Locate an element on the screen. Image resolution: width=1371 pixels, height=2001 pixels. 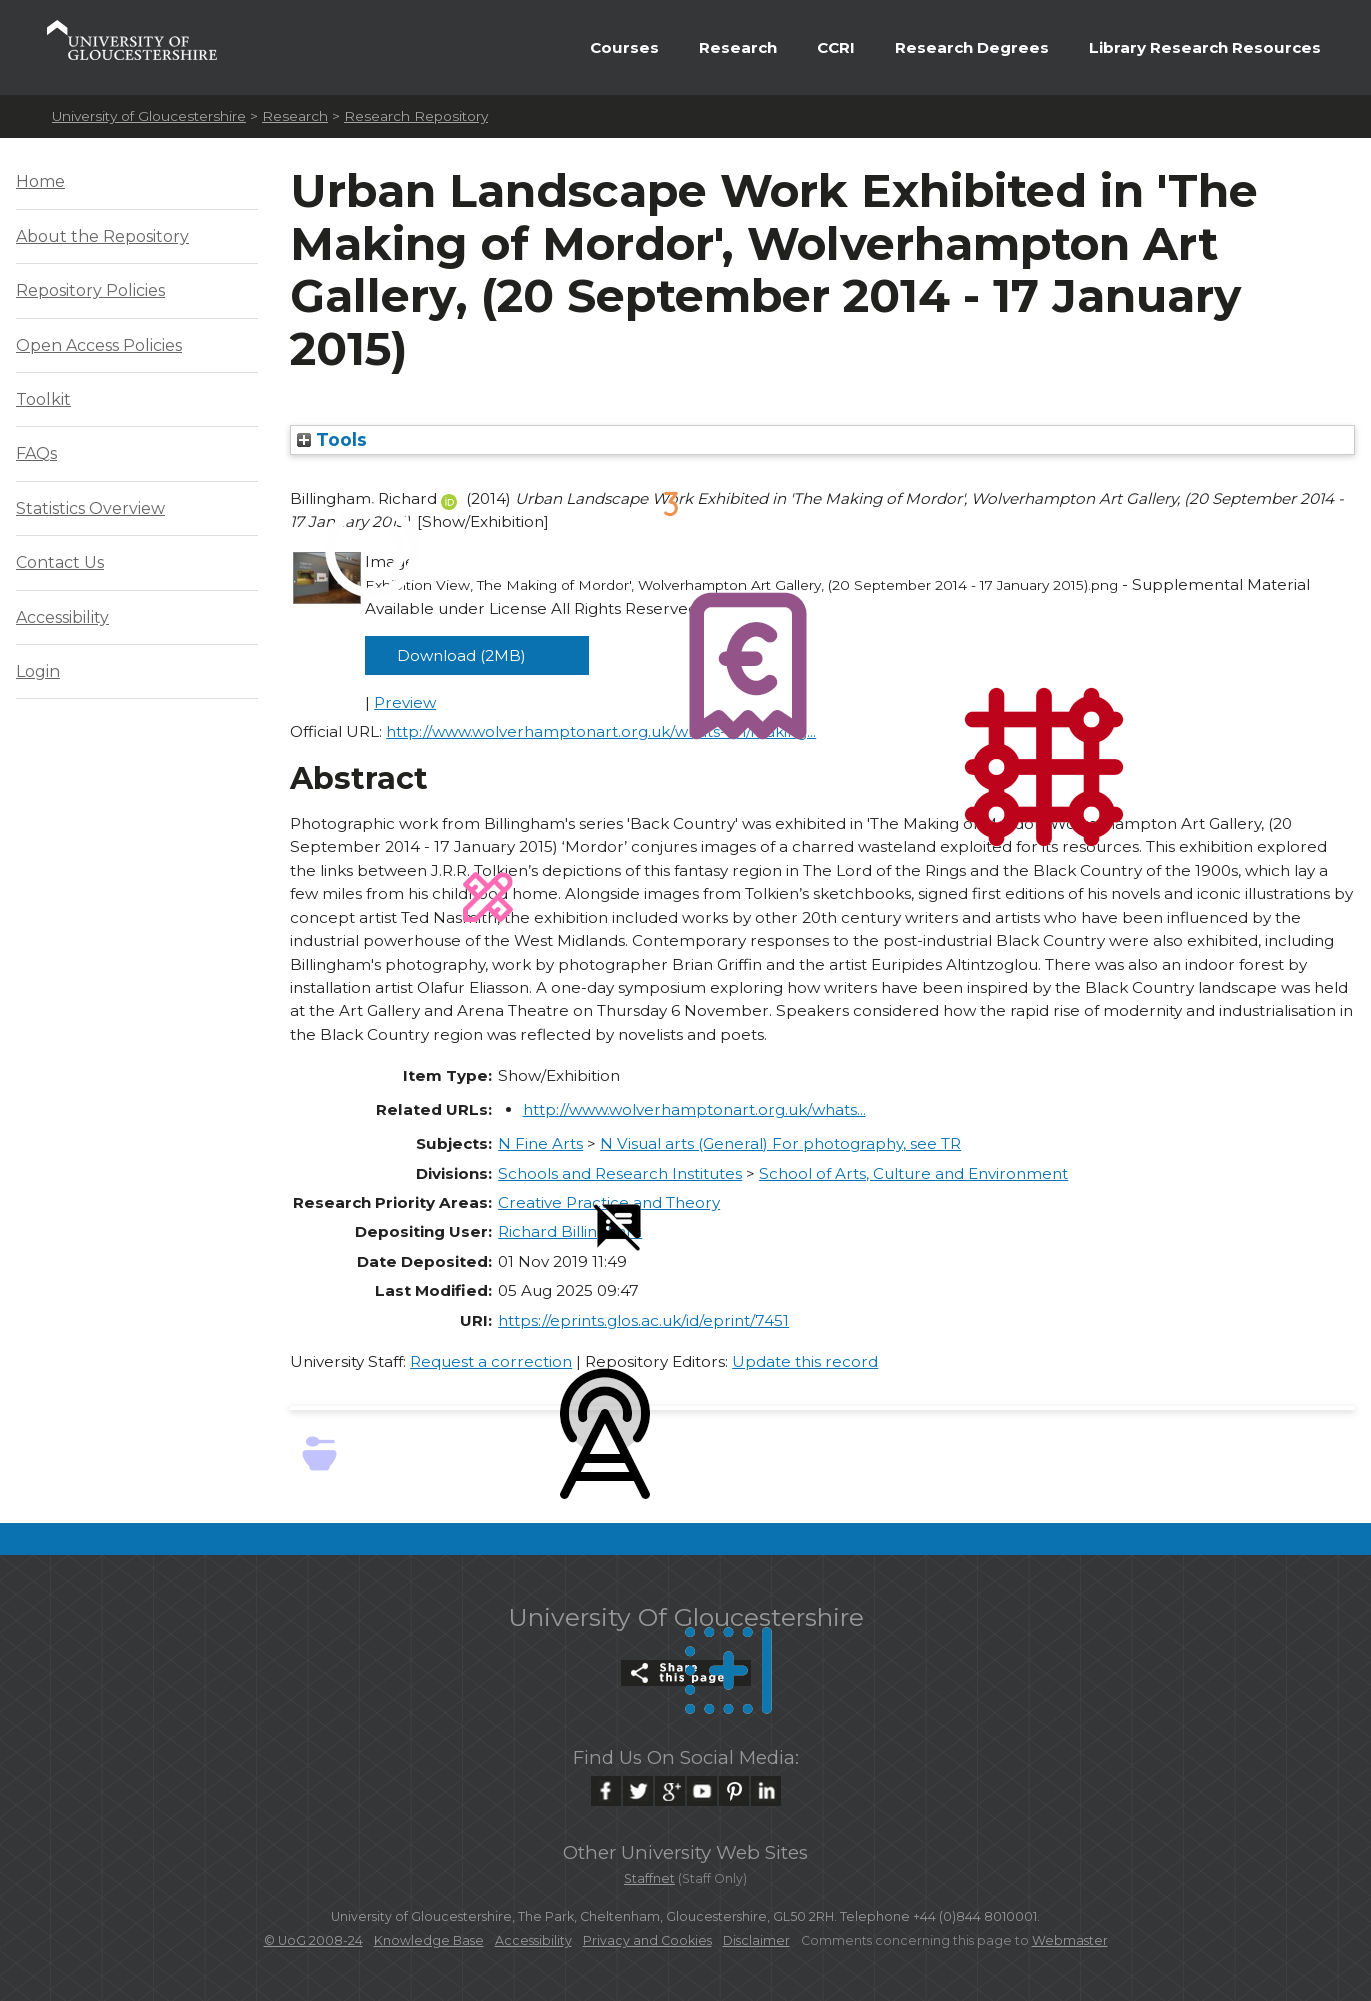
indicates step three in a multi-step process is located at coordinates (671, 504).